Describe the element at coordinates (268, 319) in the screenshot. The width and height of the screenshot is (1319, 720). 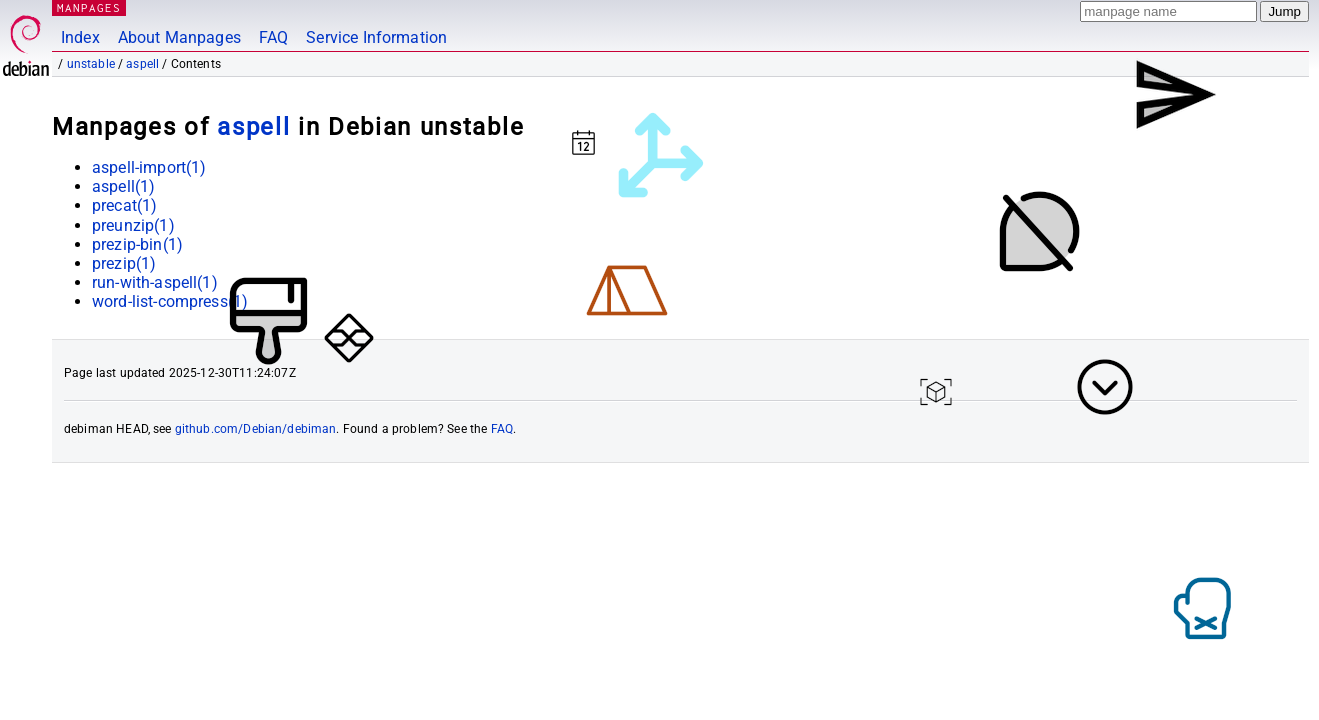
I see `access painting or drawing tools` at that location.